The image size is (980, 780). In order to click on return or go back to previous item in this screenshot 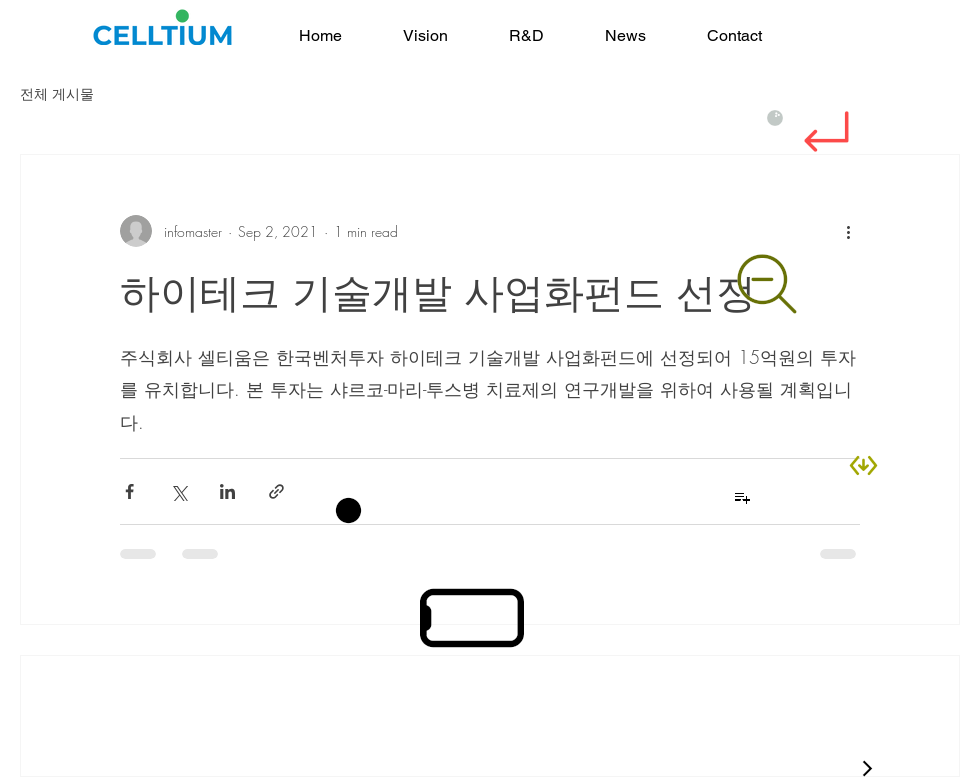, I will do `click(826, 131)`.